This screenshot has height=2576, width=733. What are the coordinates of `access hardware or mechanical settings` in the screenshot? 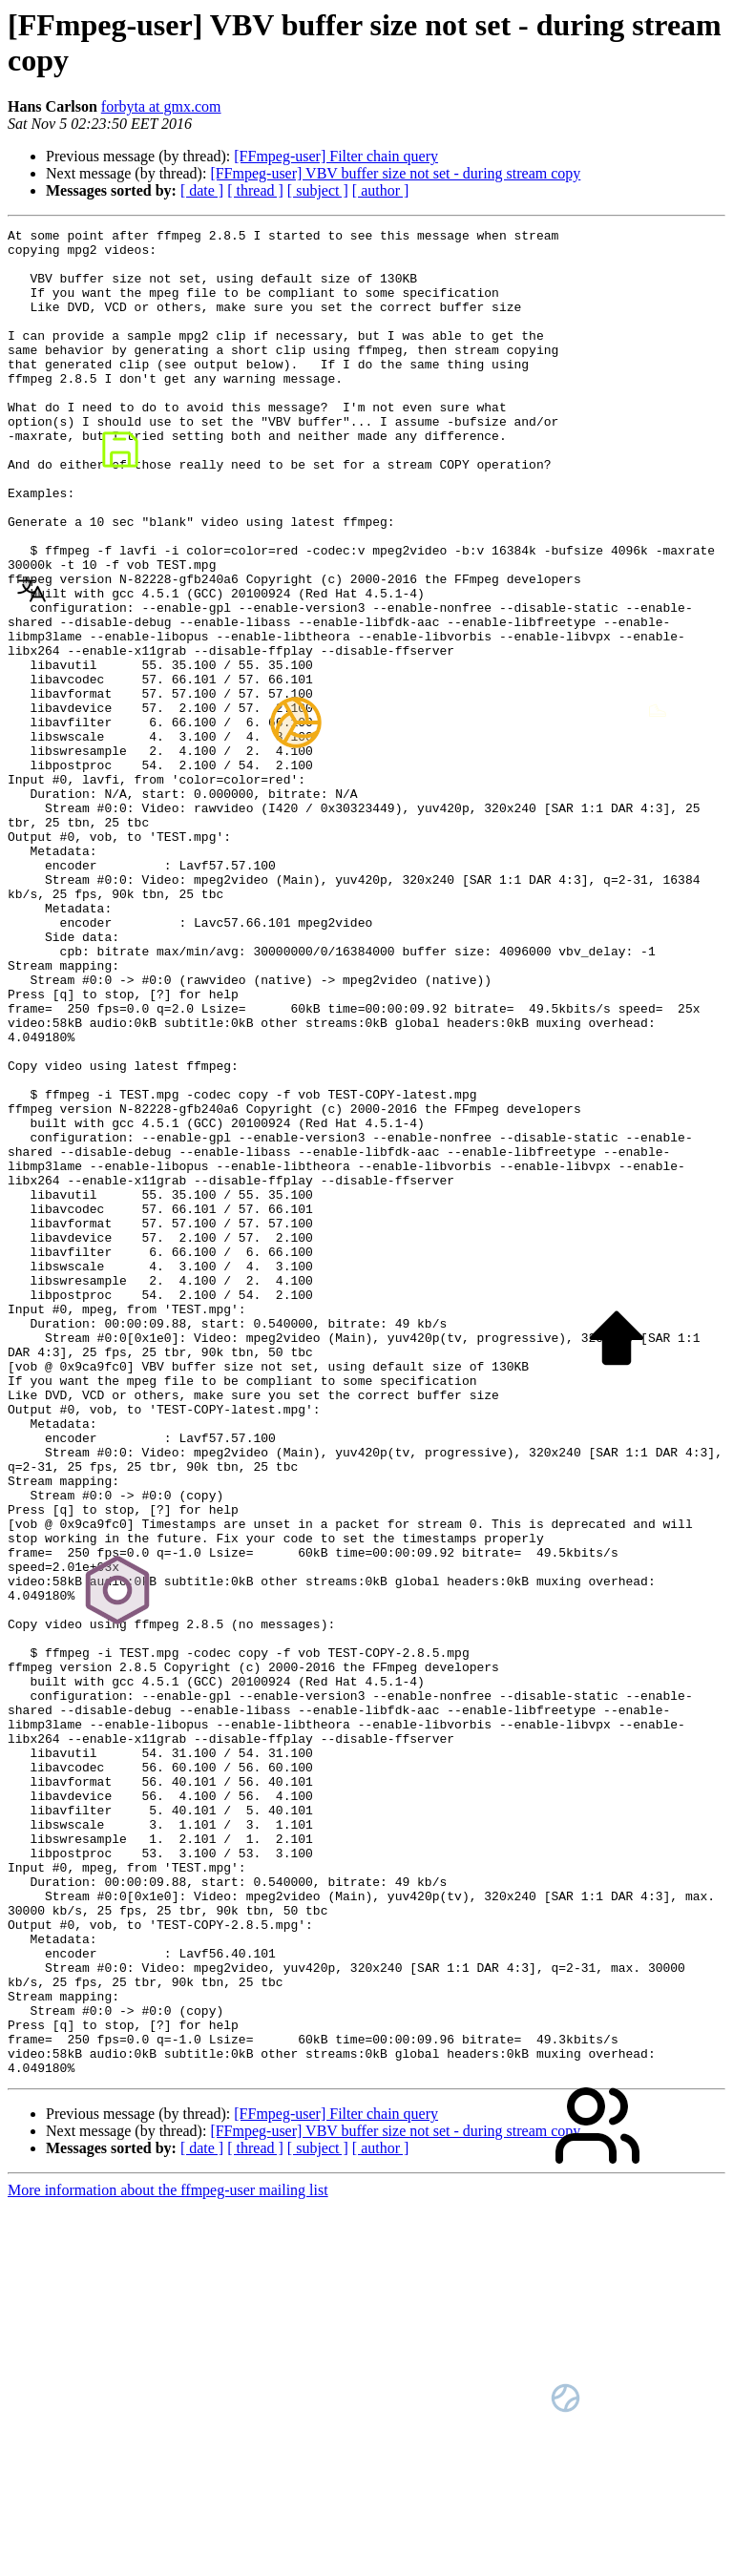 It's located at (117, 1590).